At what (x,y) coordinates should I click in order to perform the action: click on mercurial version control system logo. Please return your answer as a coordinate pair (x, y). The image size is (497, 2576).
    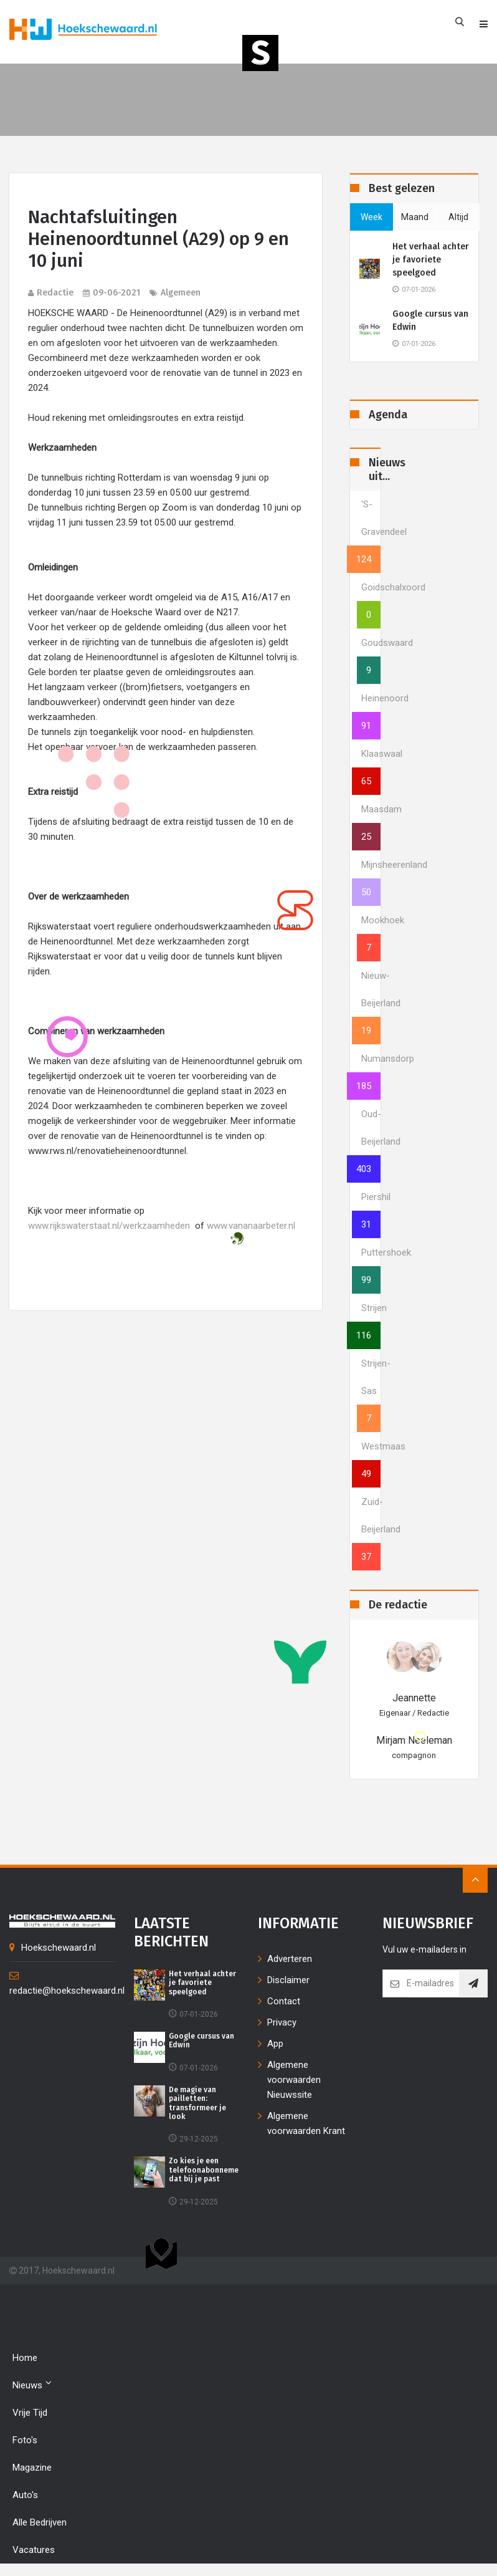
    Looking at the image, I should click on (237, 1238).